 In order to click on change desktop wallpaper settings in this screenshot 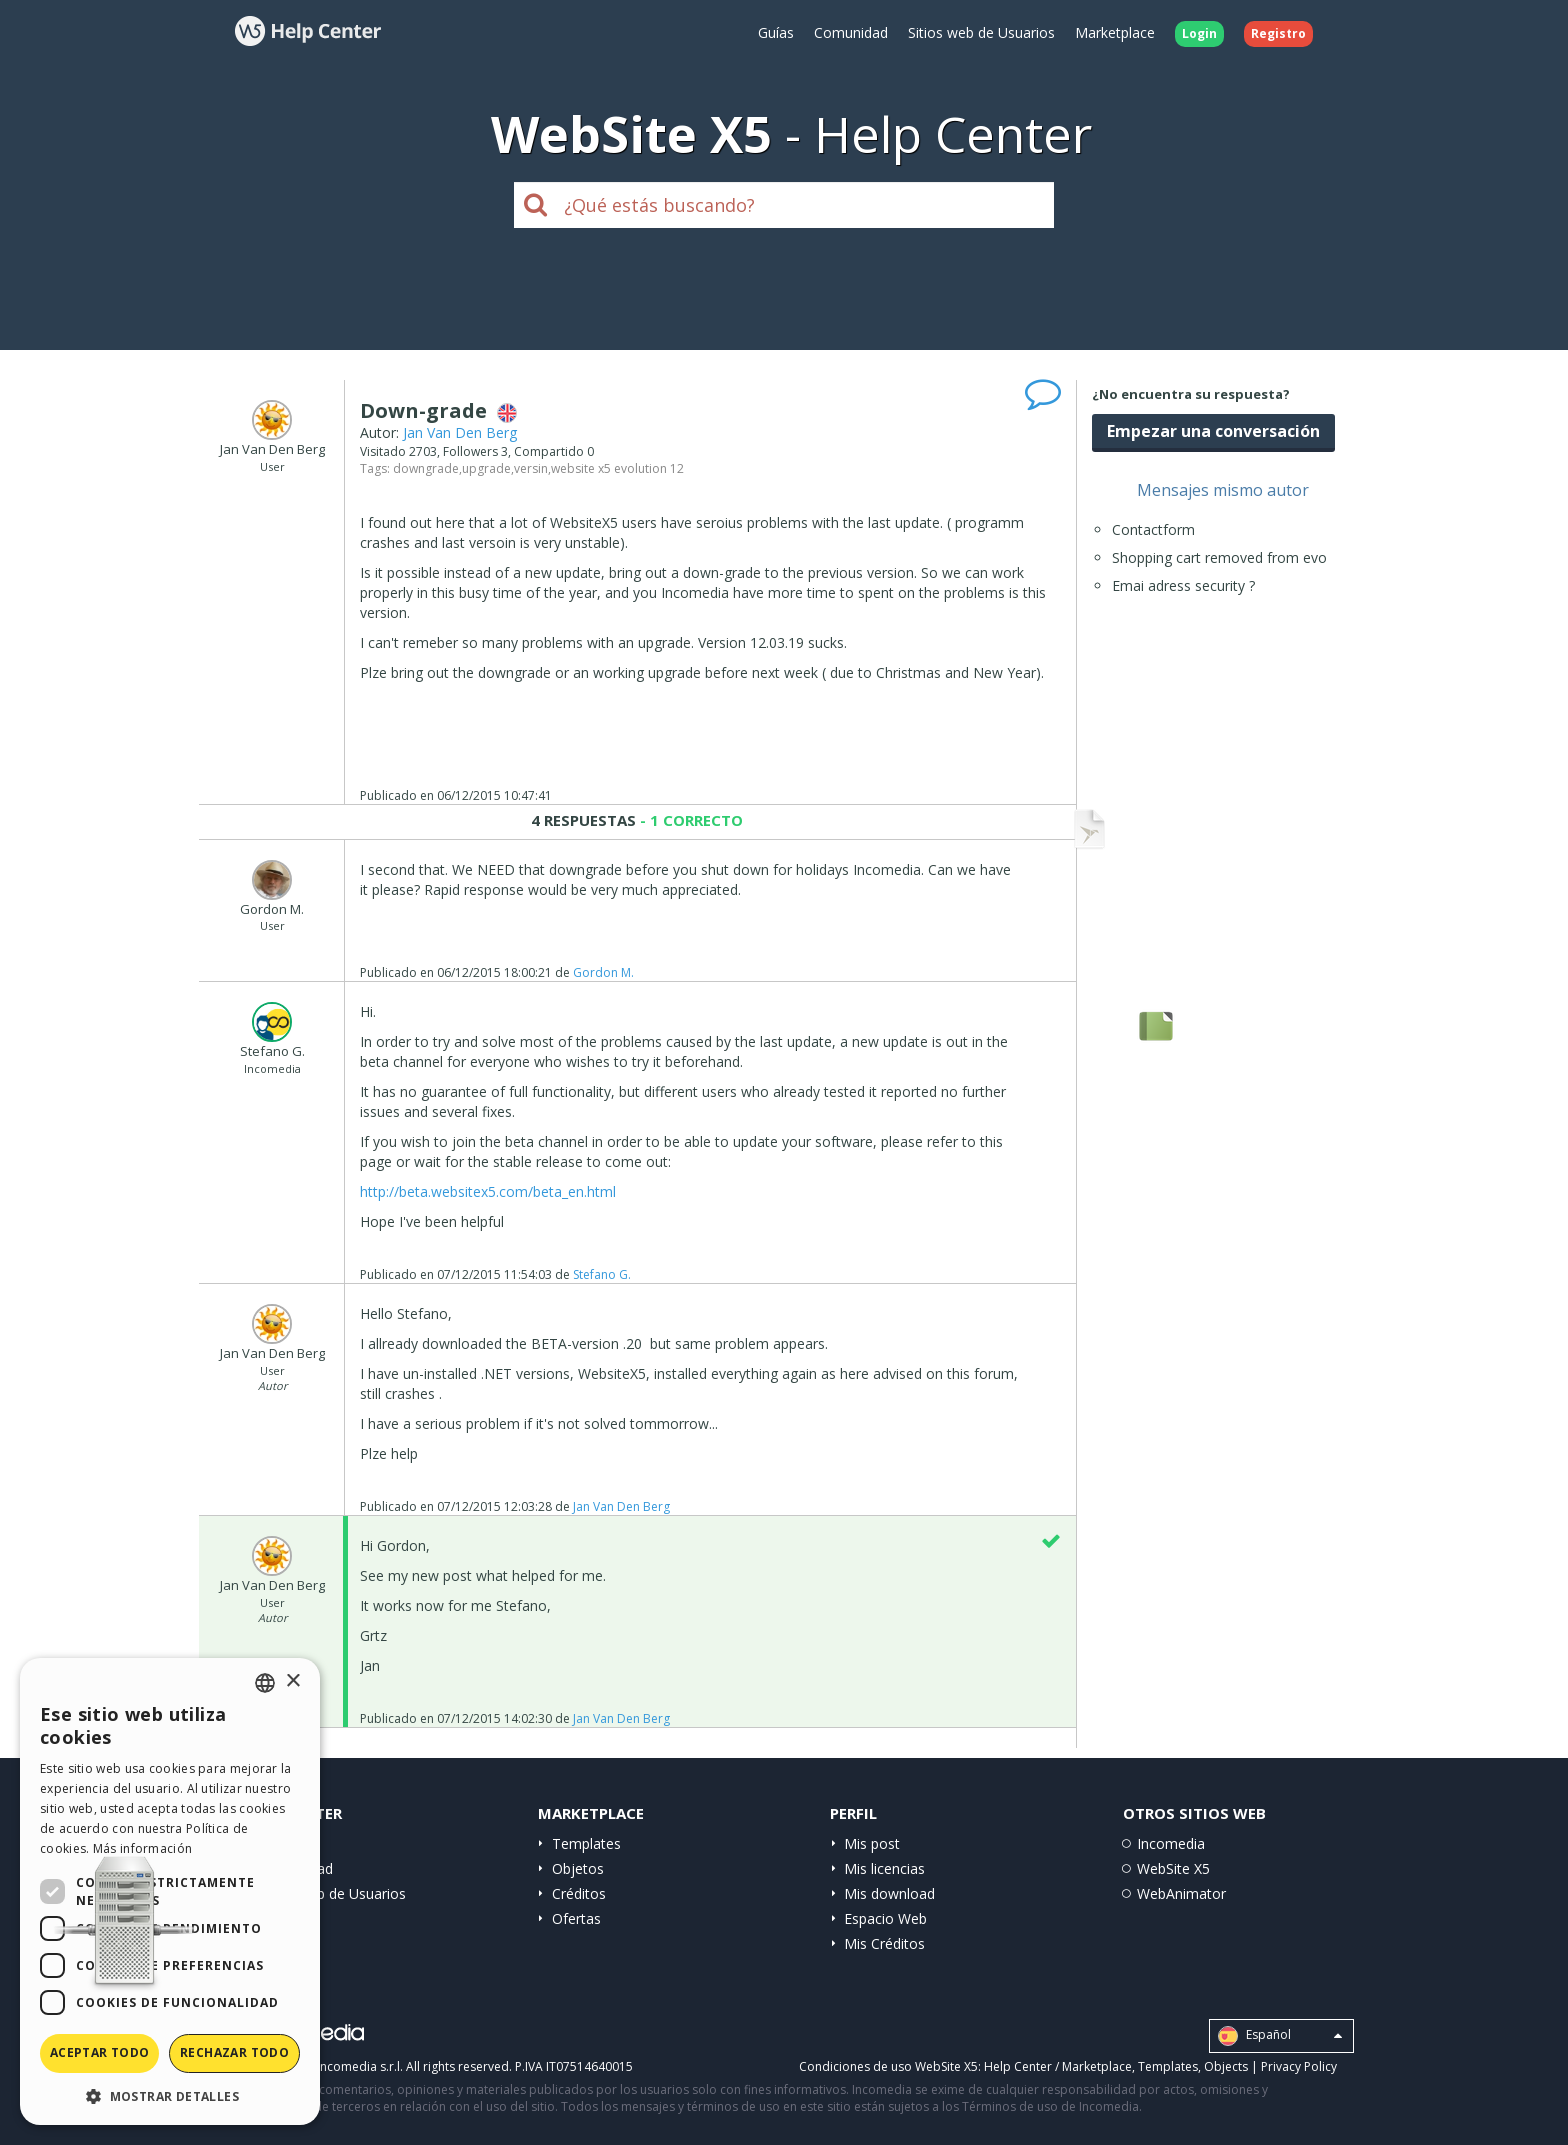, I will do `click(1156, 1025)`.